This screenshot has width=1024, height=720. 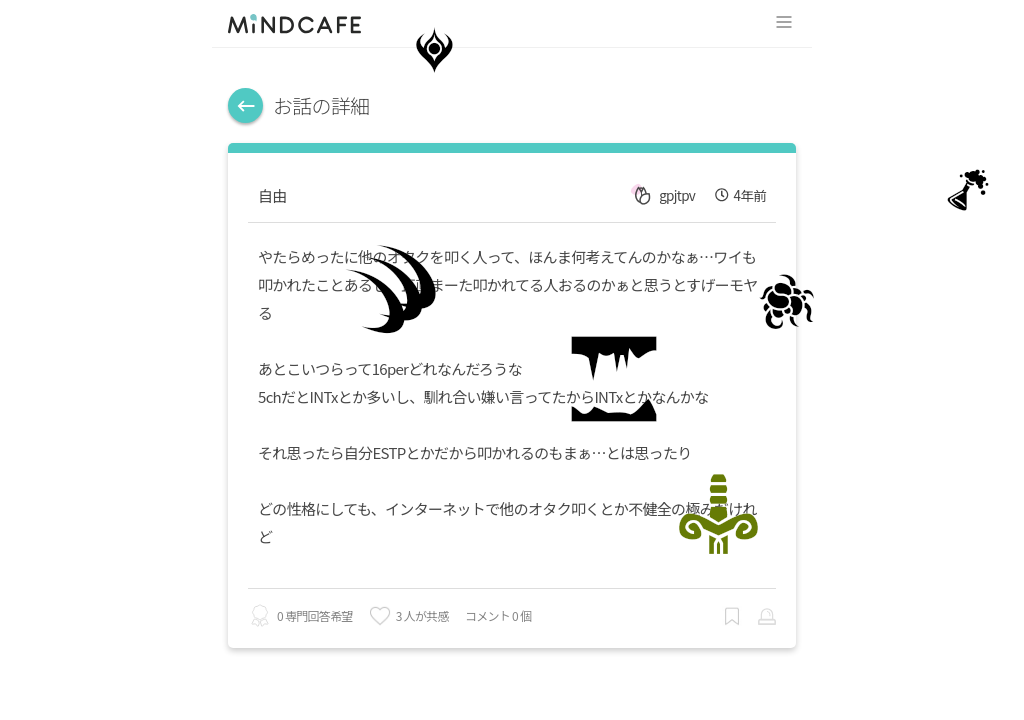 What do you see at coordinates (718, 513) in the screenshot?
I see `select a sword or melee weapon` at bounding box center [718, 513].